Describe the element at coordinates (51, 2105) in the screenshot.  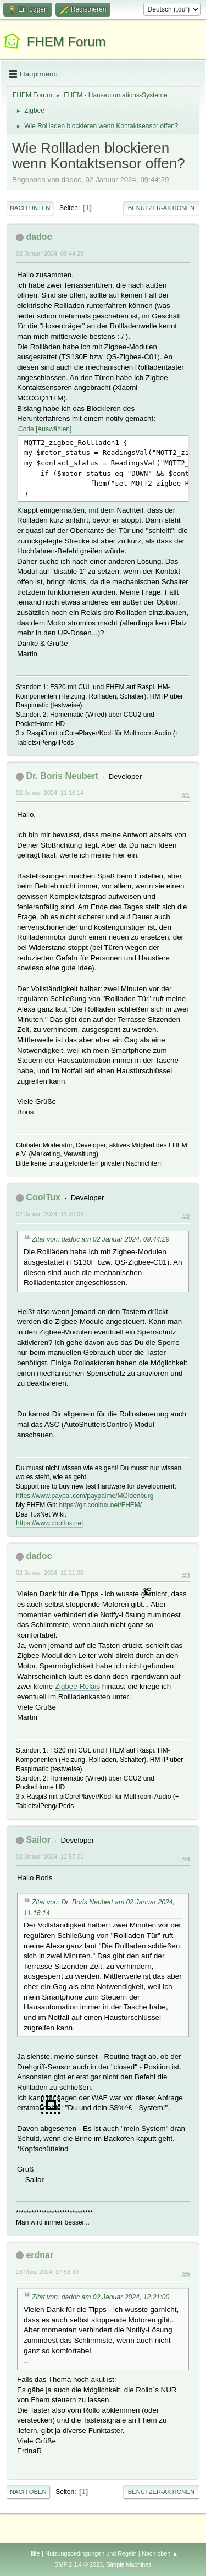
I see `select all items in a list or grid` at that location.